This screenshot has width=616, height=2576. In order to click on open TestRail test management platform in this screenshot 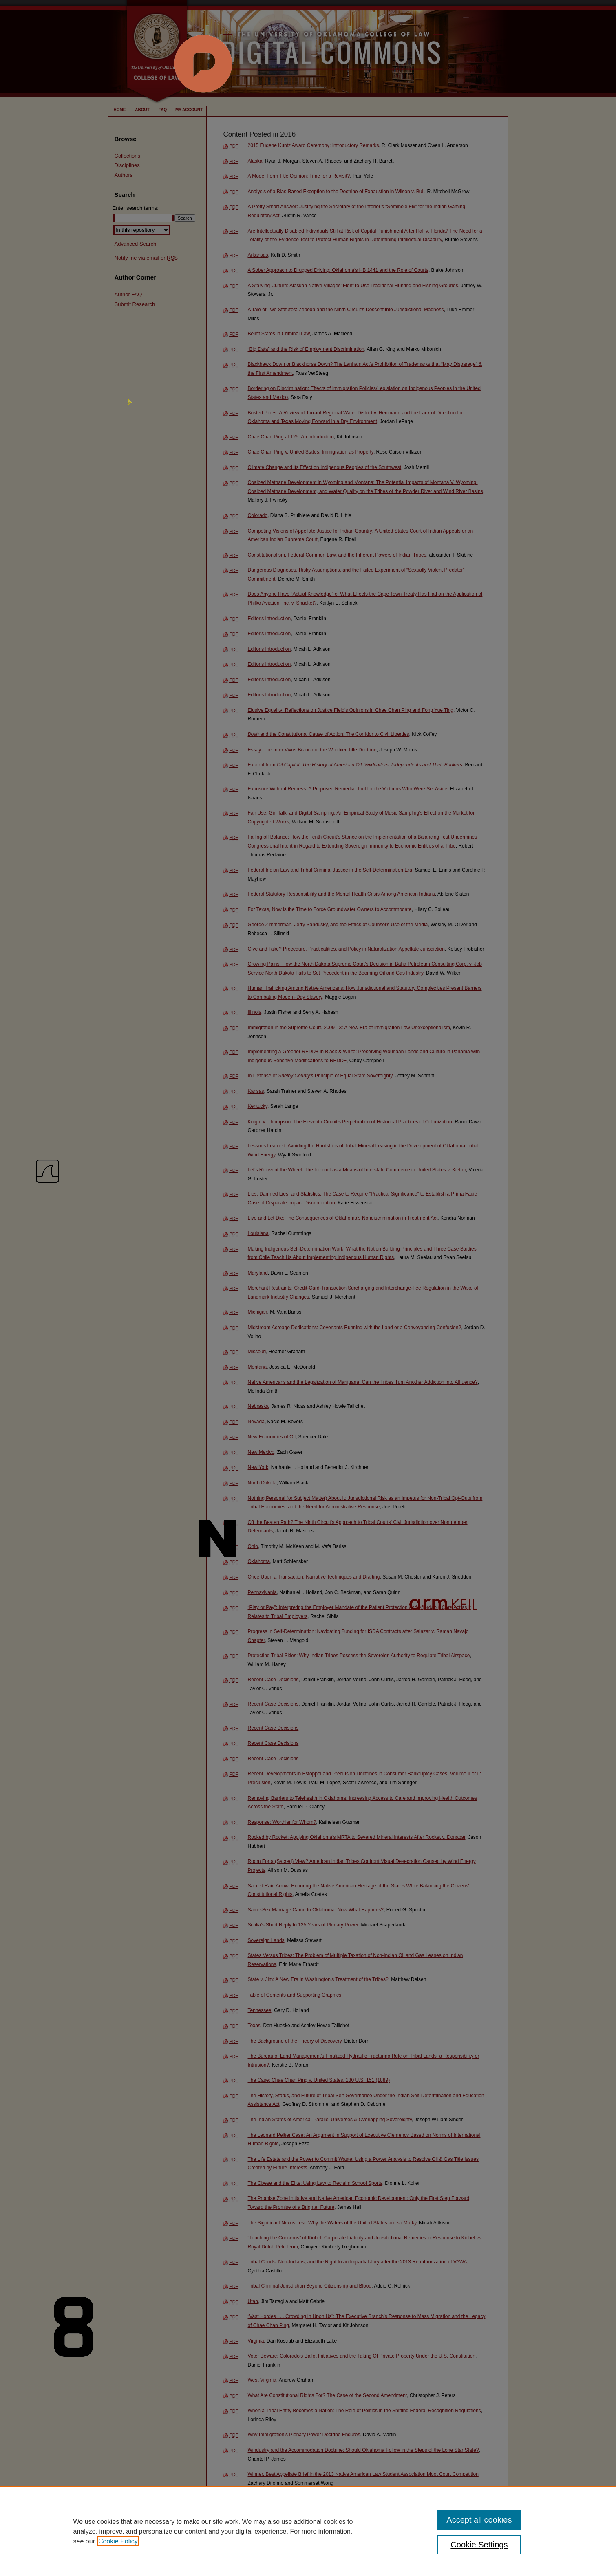, I will do `click(130, 402)`.